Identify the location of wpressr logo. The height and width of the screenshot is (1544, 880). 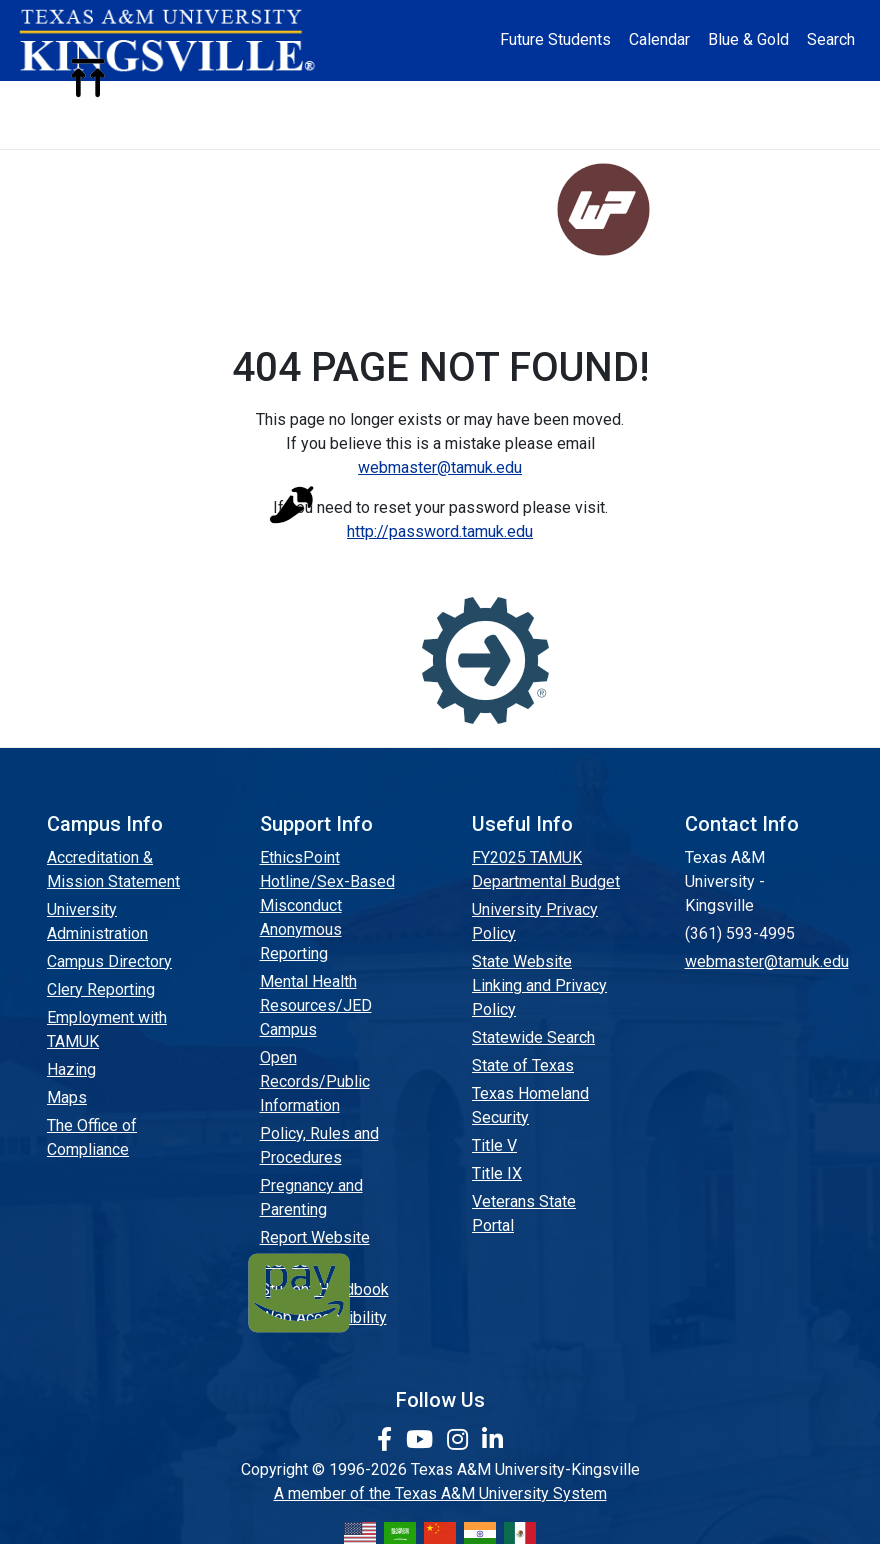
(603, 209).